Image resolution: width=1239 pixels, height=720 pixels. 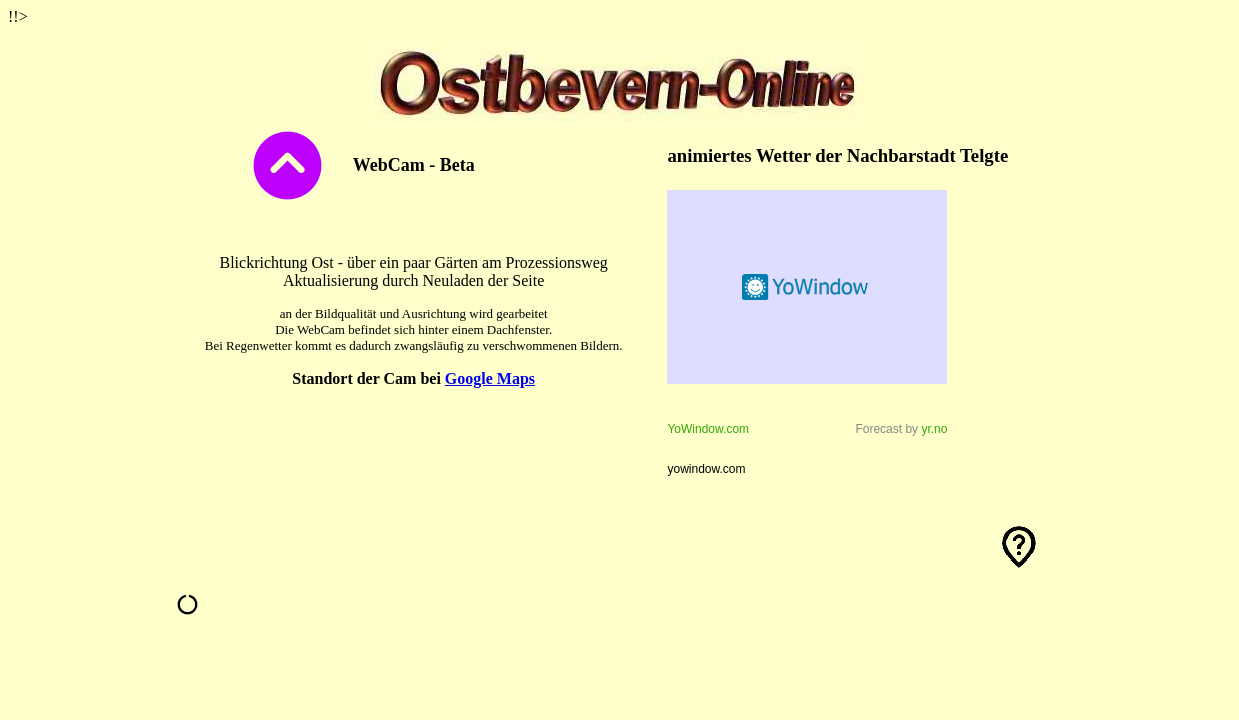 What do you see at coordinates (187, 604) in the screenshot?
I see `loading or processing in progress` at bounding box center [187, 604].